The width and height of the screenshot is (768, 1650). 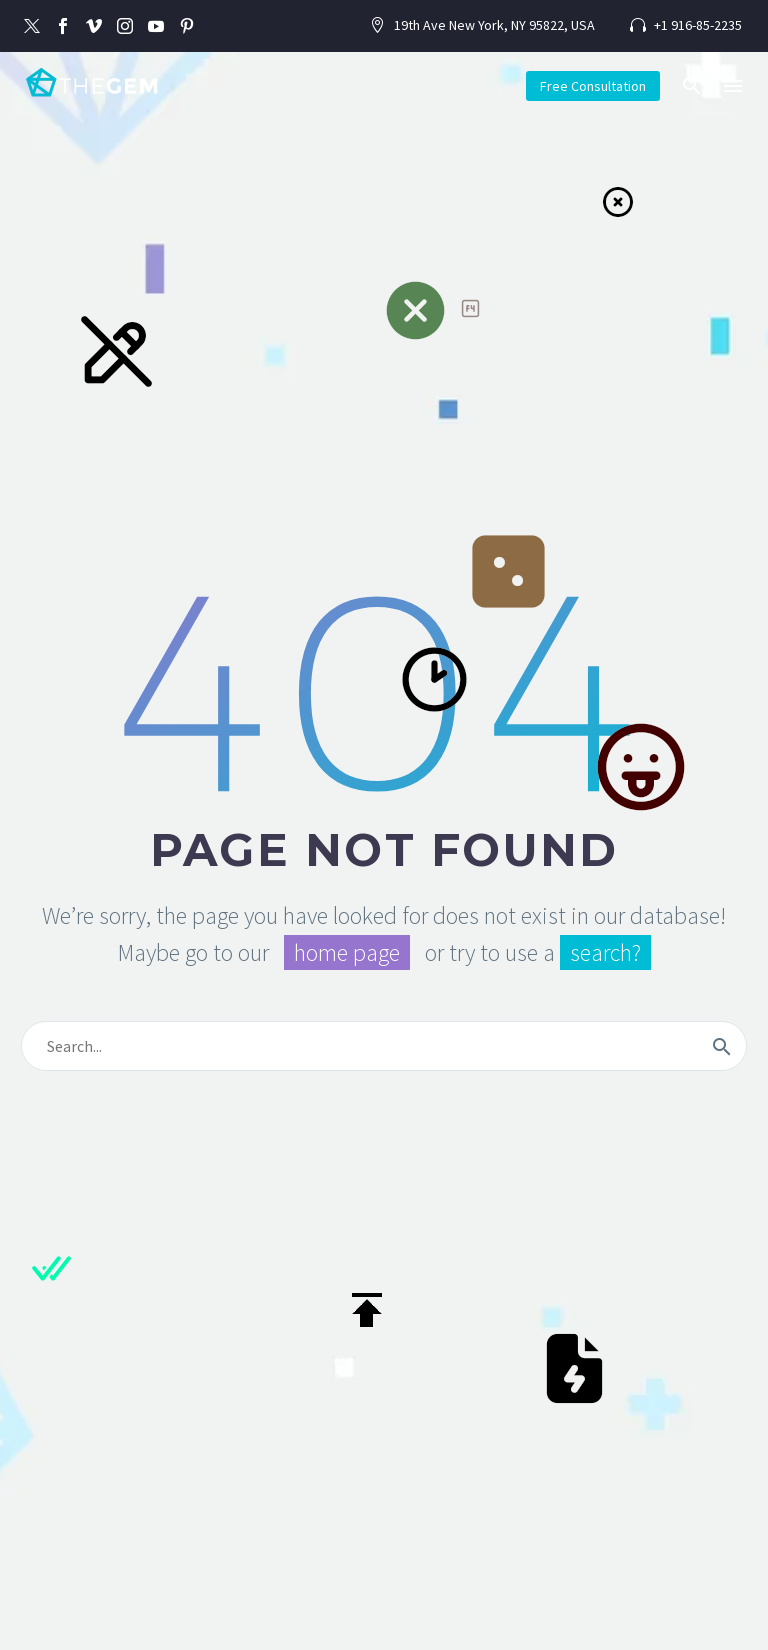 What do you see at coordinates (470, 308) in the screenshot?
I see `press F4 keyboard shortcut` at bounding box center [470, 308].